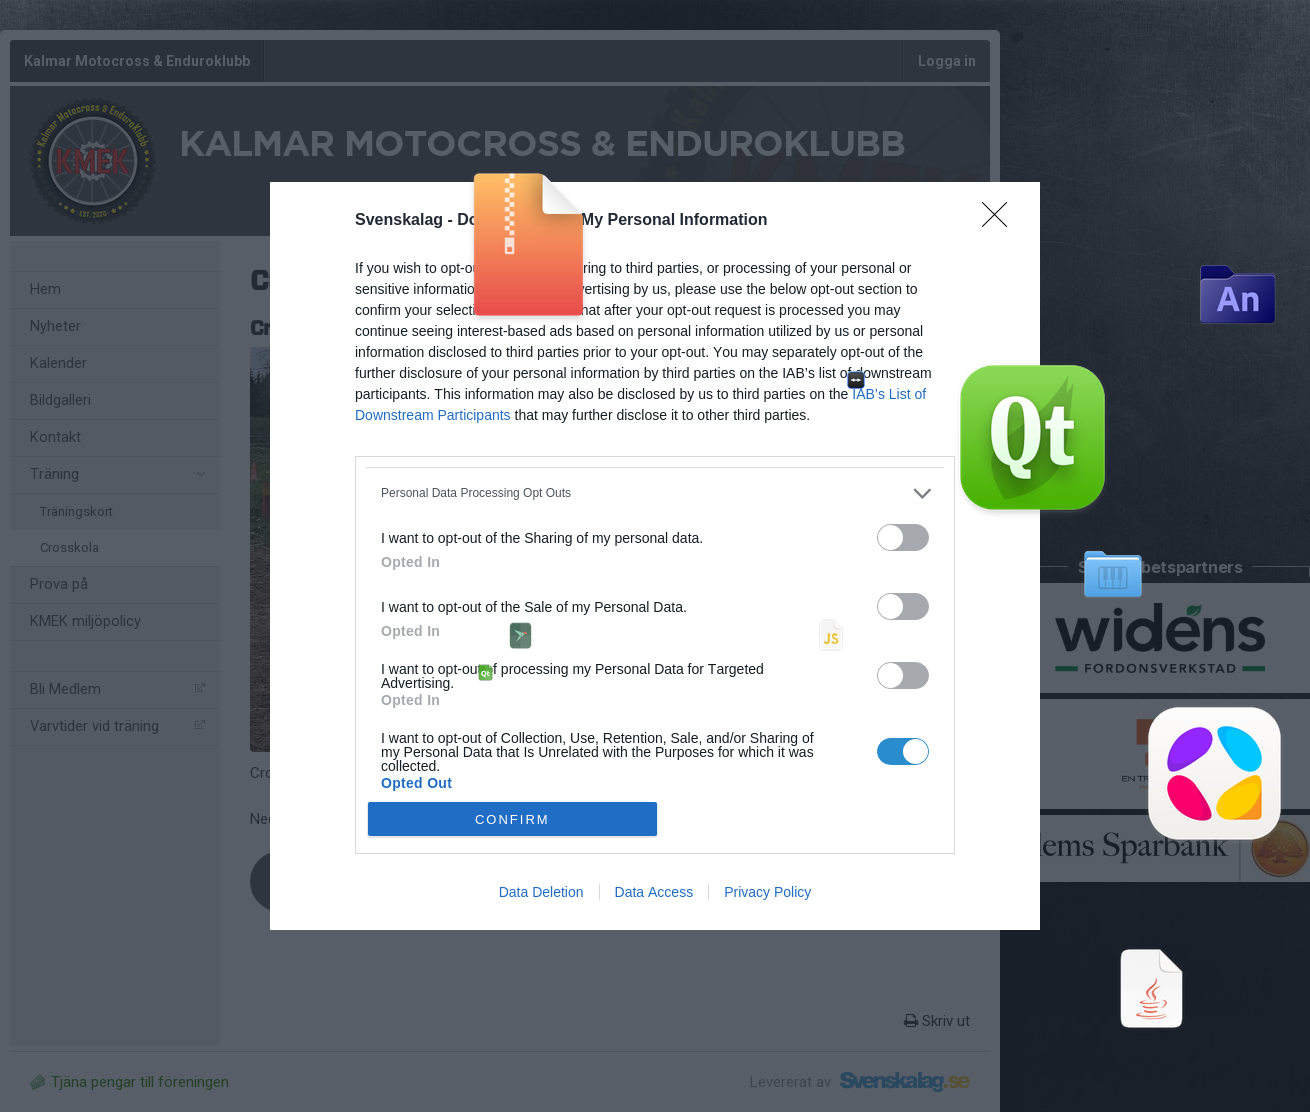 This screenshot has width=1310, height=1112. I want to click on open your music folder, so click(1113, 574).